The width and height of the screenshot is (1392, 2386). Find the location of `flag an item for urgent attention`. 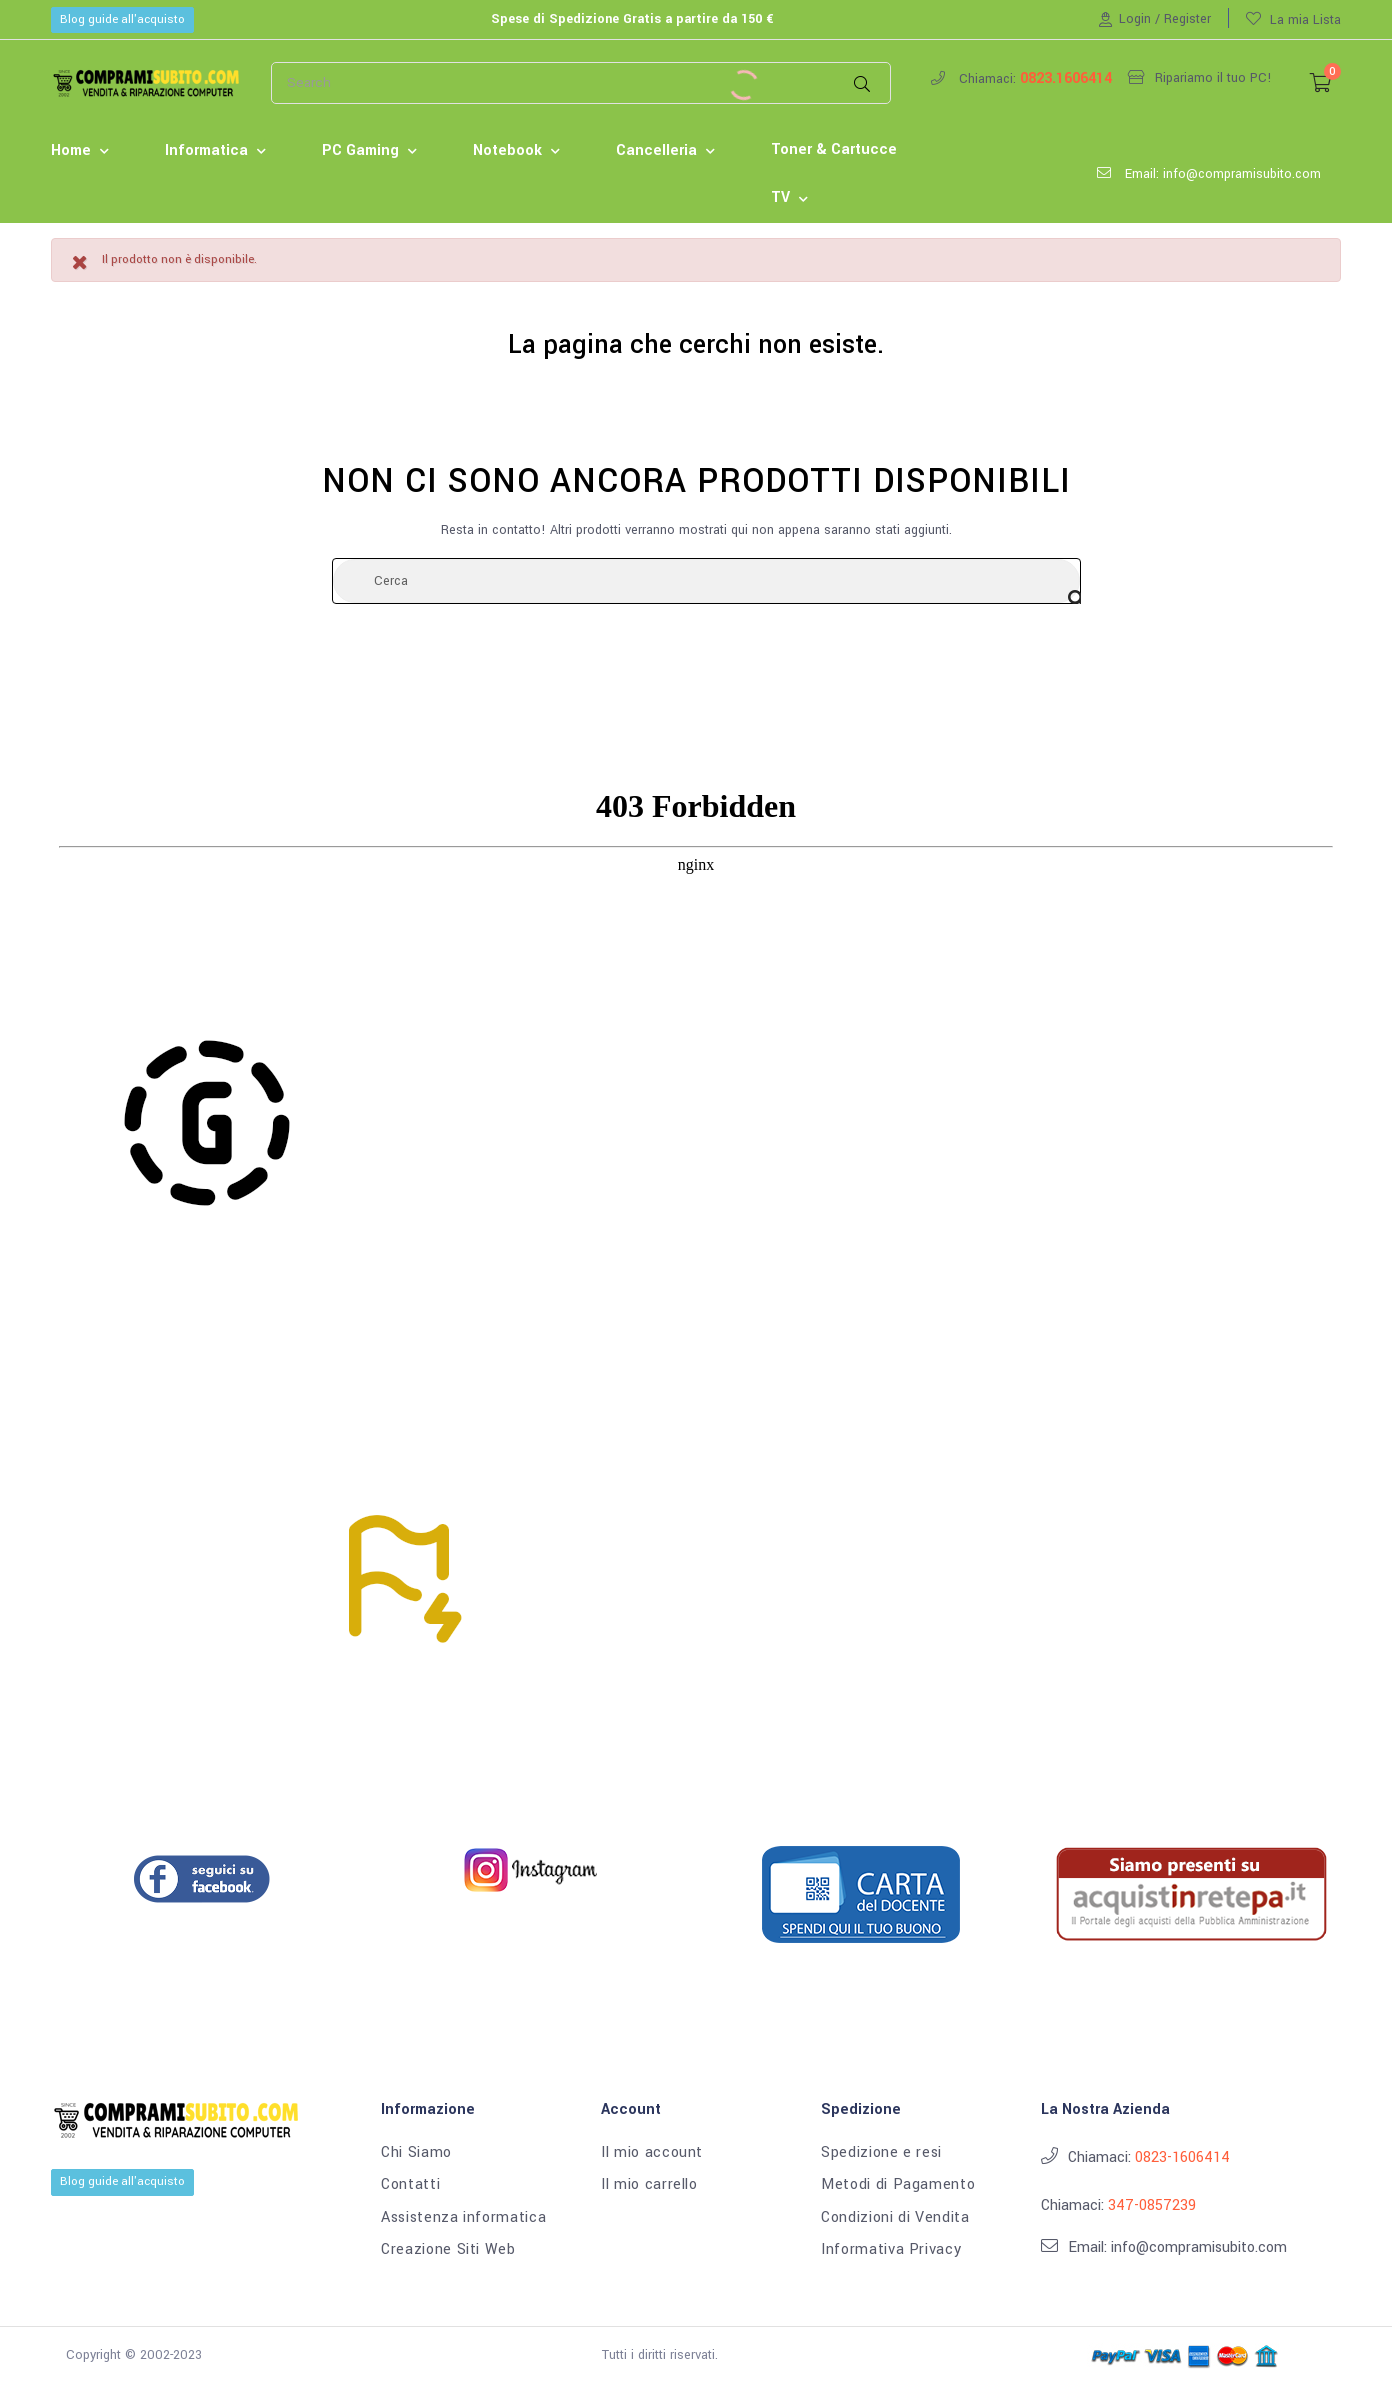

flag an item for urgent attention is located at coordinates (399, 1574).